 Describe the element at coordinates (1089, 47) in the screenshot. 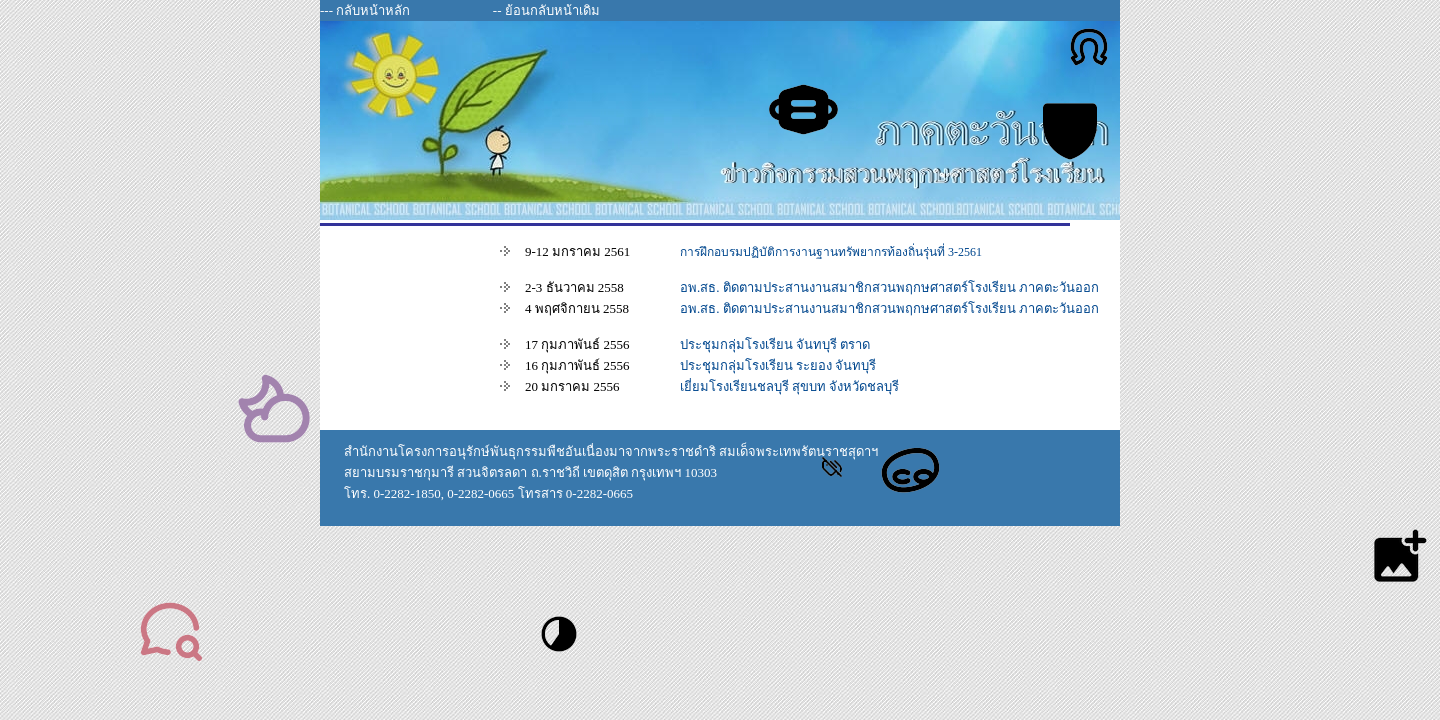

I see `access horse riding or equestrian features` at that location.